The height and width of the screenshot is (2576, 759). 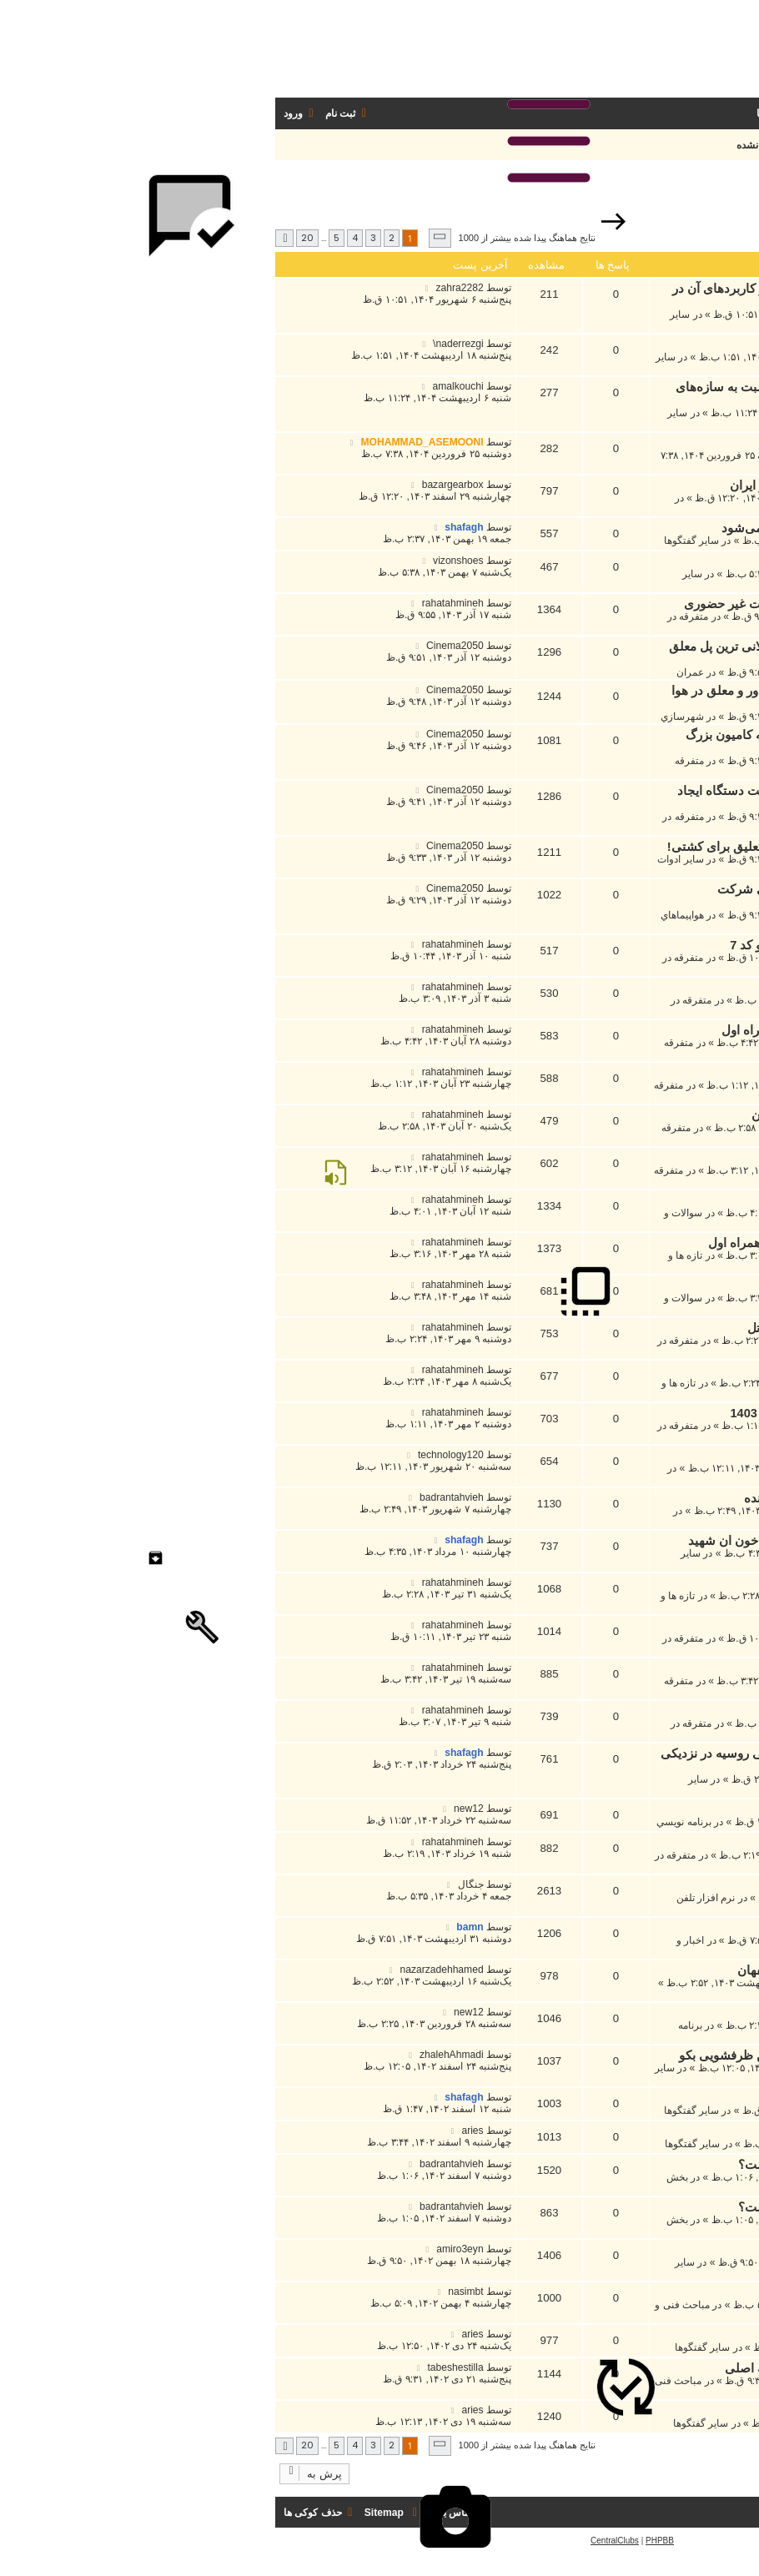 I want to click on toggle medium density view for list items, so click(x=549, y=141).